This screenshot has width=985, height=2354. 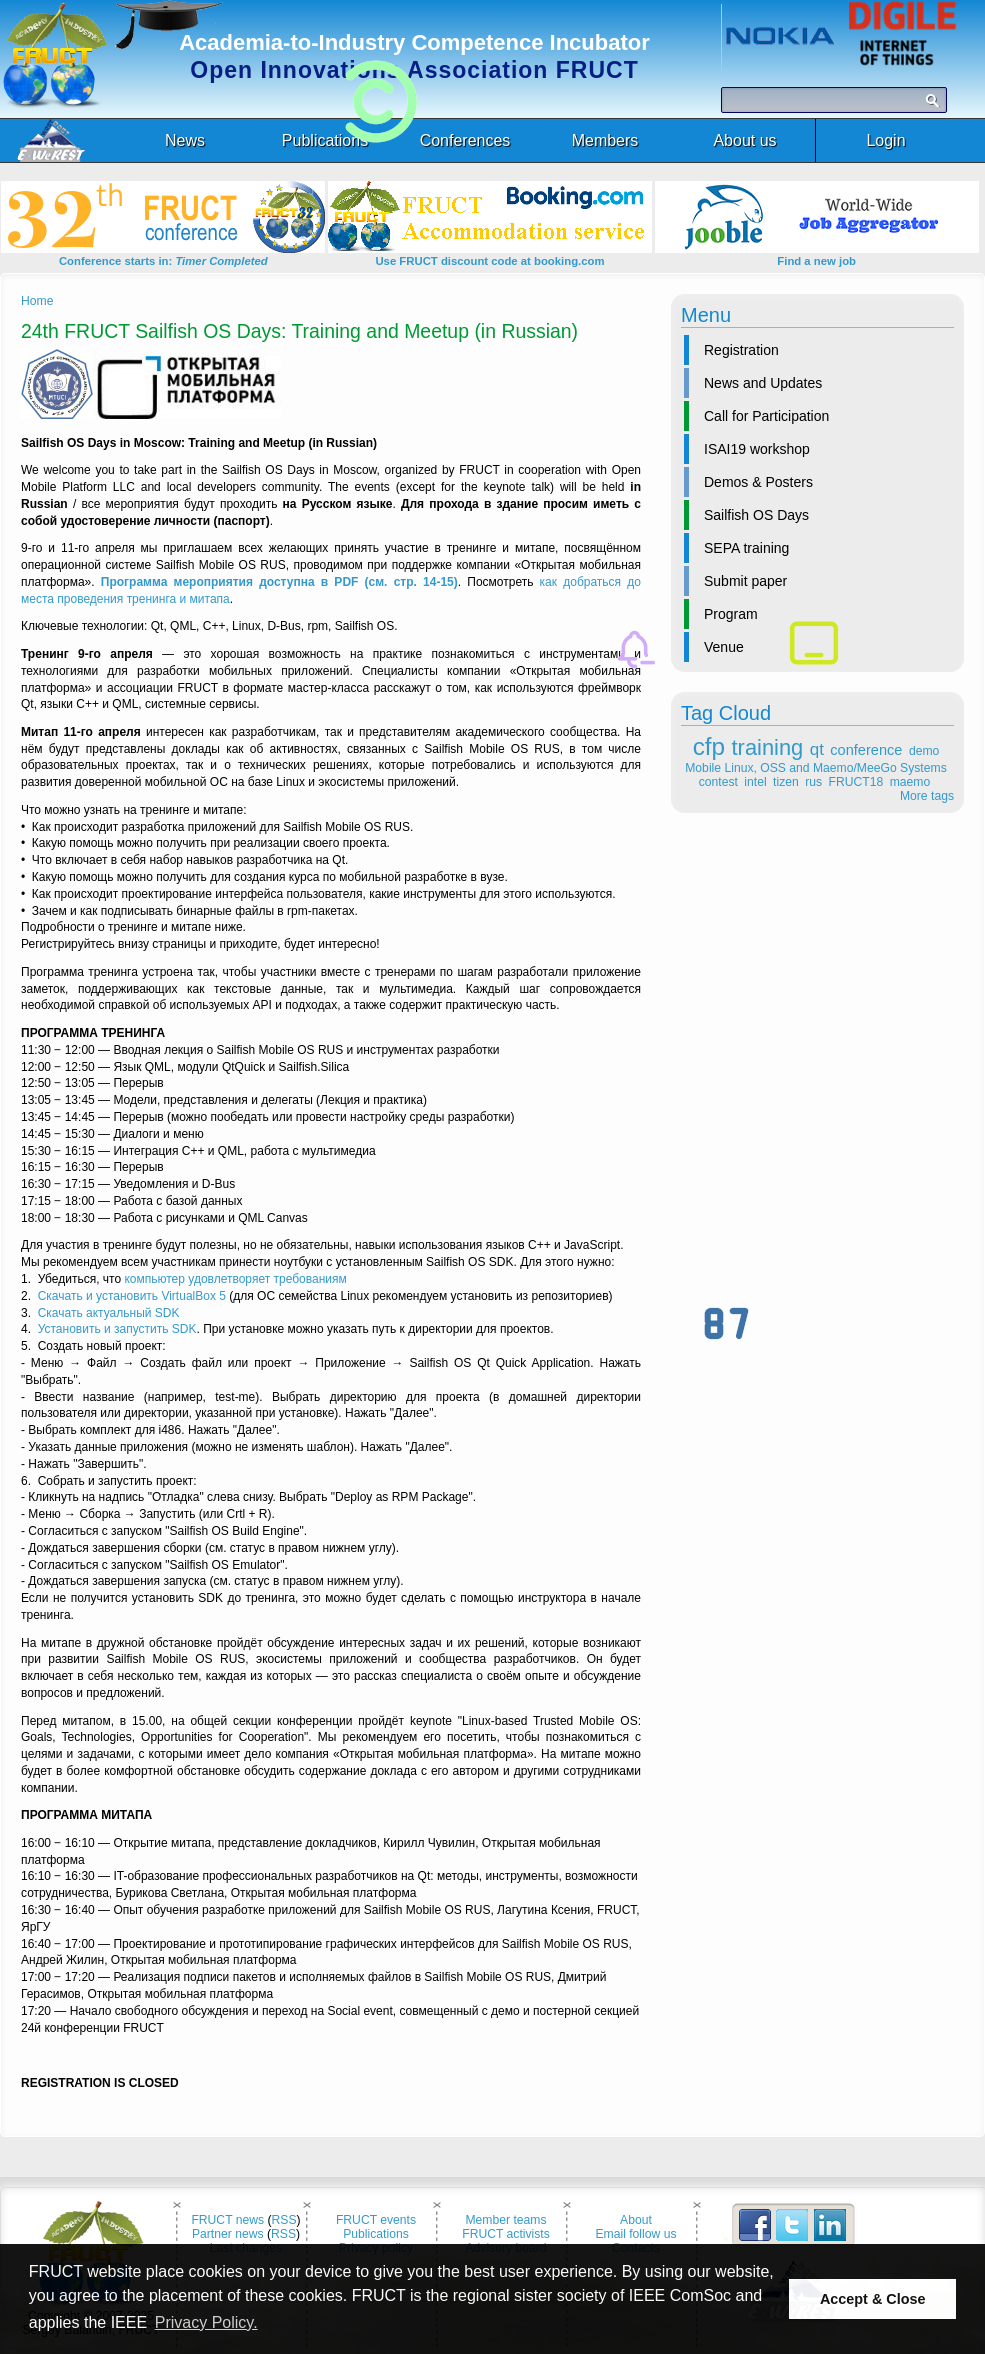 I want to click on comedy central brand logo, so click(x=380, y=101).